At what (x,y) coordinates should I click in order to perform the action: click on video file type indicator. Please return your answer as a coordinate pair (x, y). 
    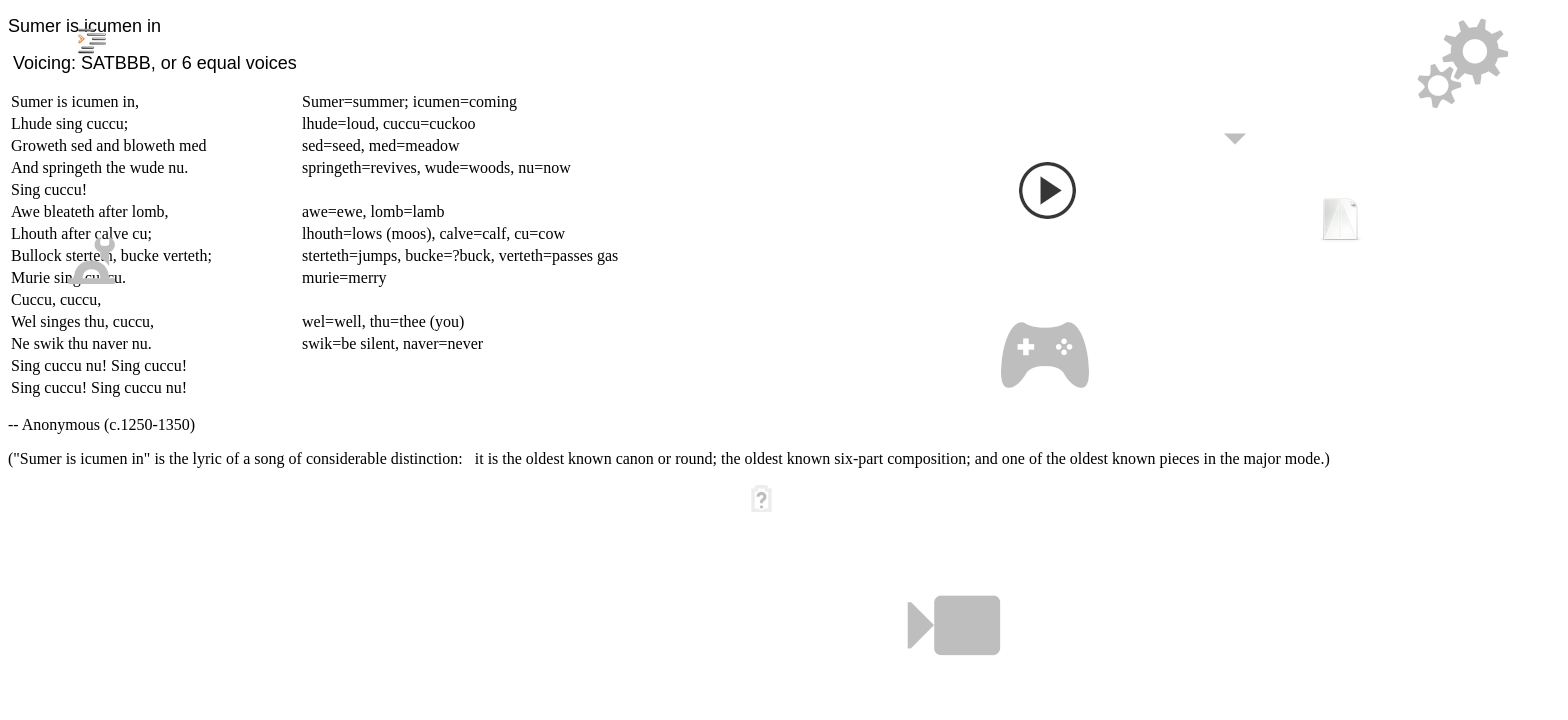
    Looking at the image, I should click on (954, 622).